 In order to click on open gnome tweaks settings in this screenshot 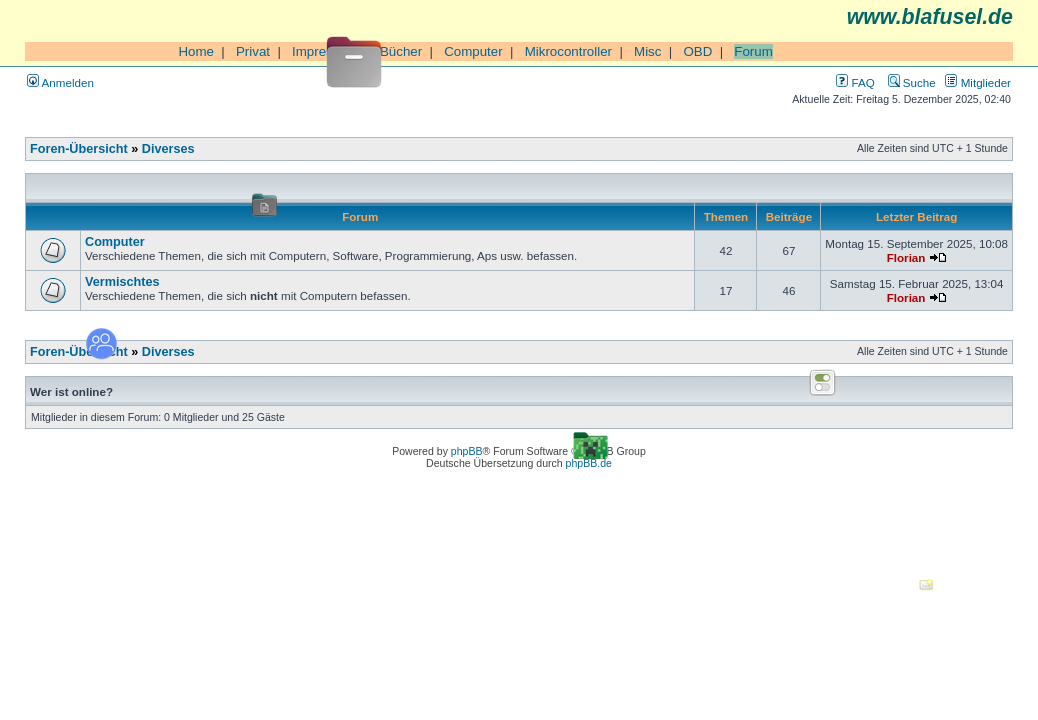, I will do `click(822, 382)`.